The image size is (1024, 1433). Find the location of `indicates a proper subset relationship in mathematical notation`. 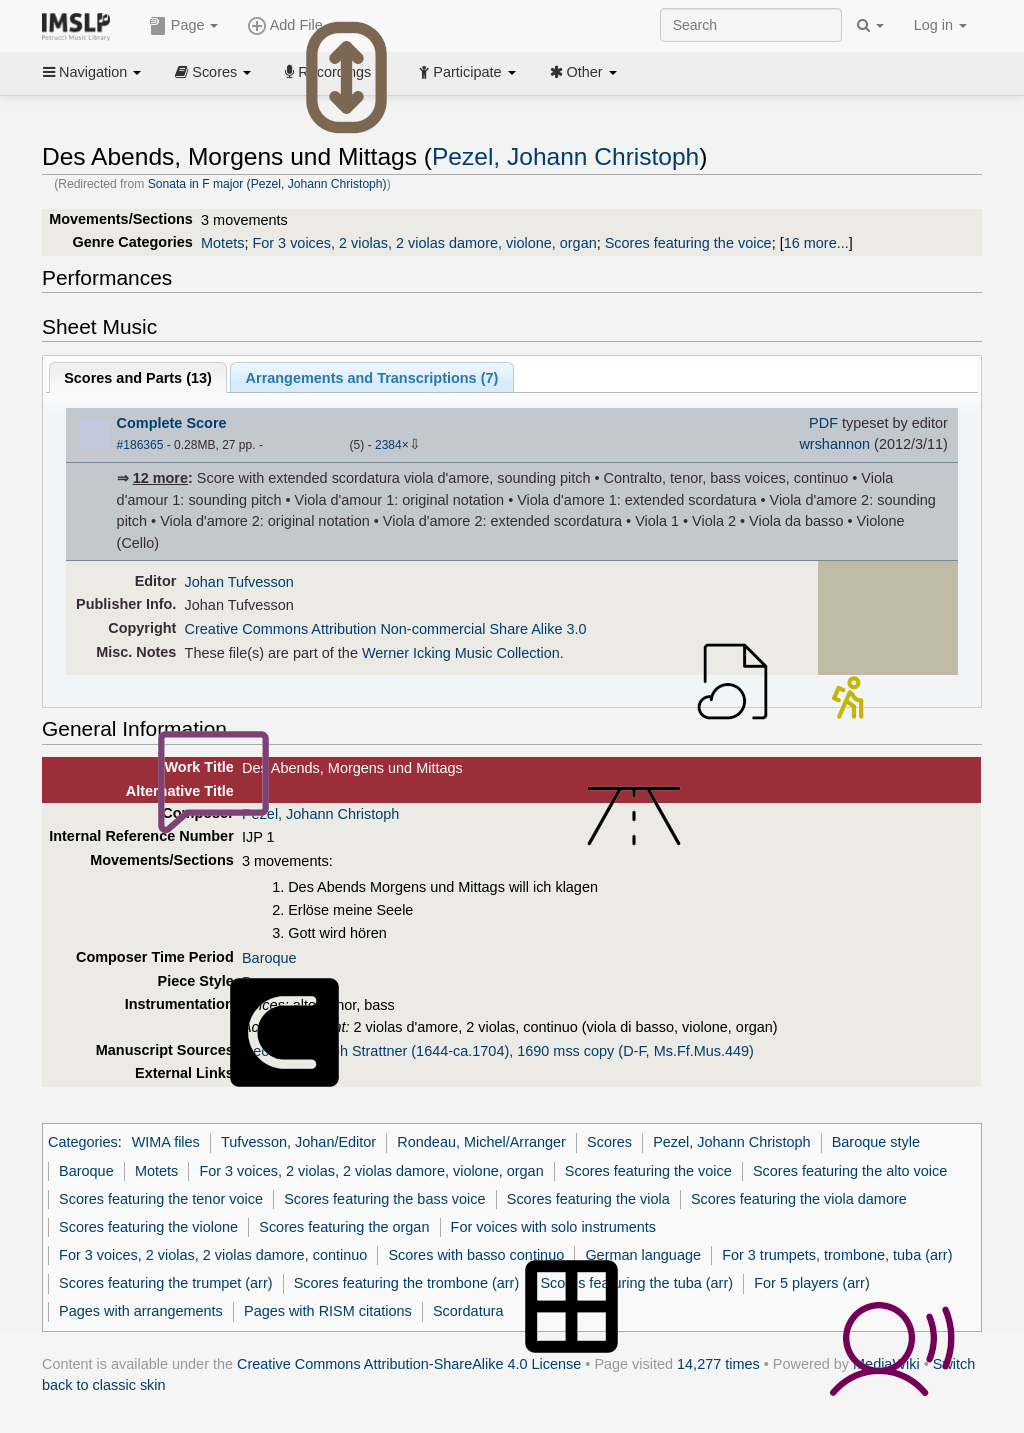

indicates a proper subset relationship in mathematical notation is located at coordinates (284, 1032).